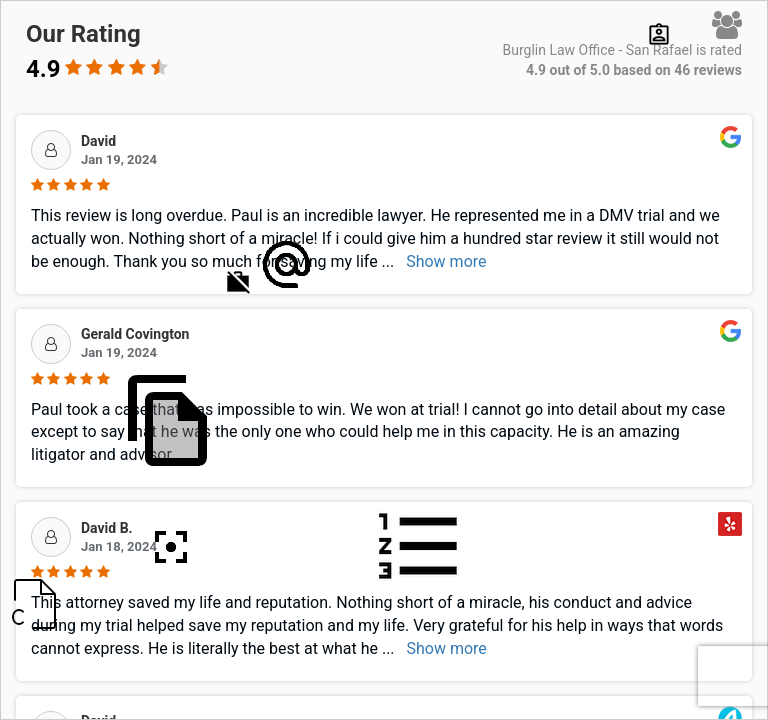 This screenshot has height=720, width=768. I want to click on center focus on the camera viewfinder, so click(171, 547).